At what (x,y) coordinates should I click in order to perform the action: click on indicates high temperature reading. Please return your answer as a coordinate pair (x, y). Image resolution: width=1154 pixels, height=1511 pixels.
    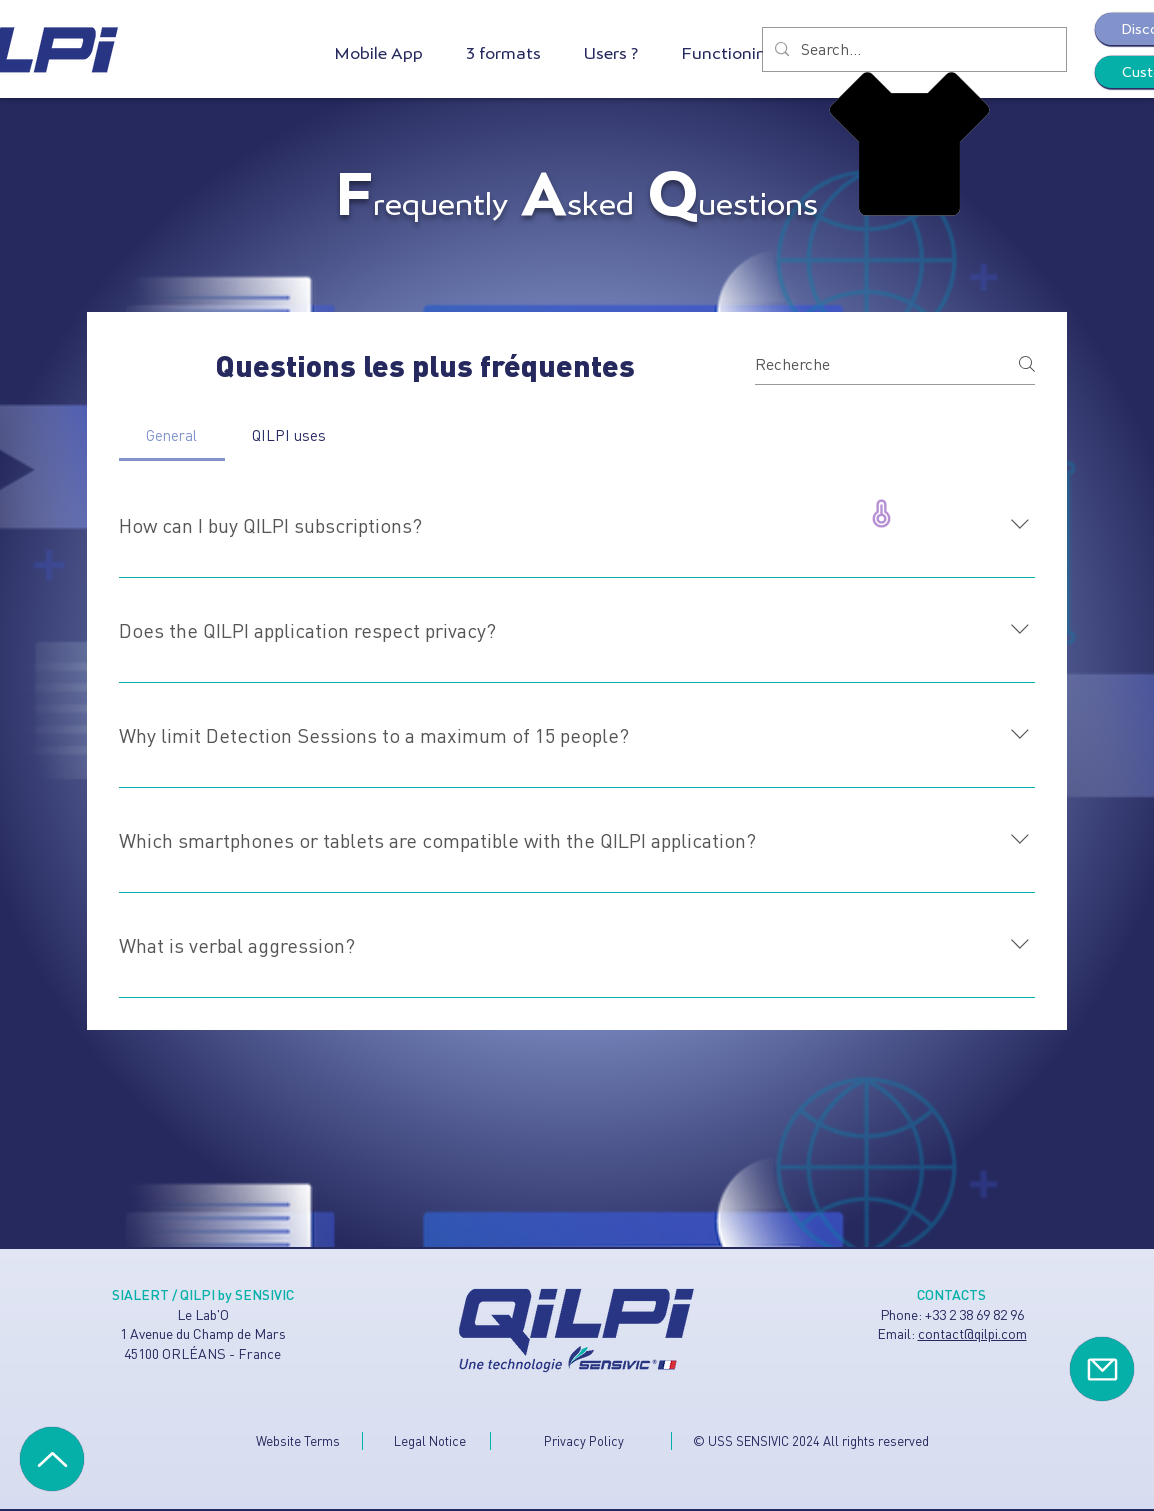
    Looking at the image, I should click on (881, 513).